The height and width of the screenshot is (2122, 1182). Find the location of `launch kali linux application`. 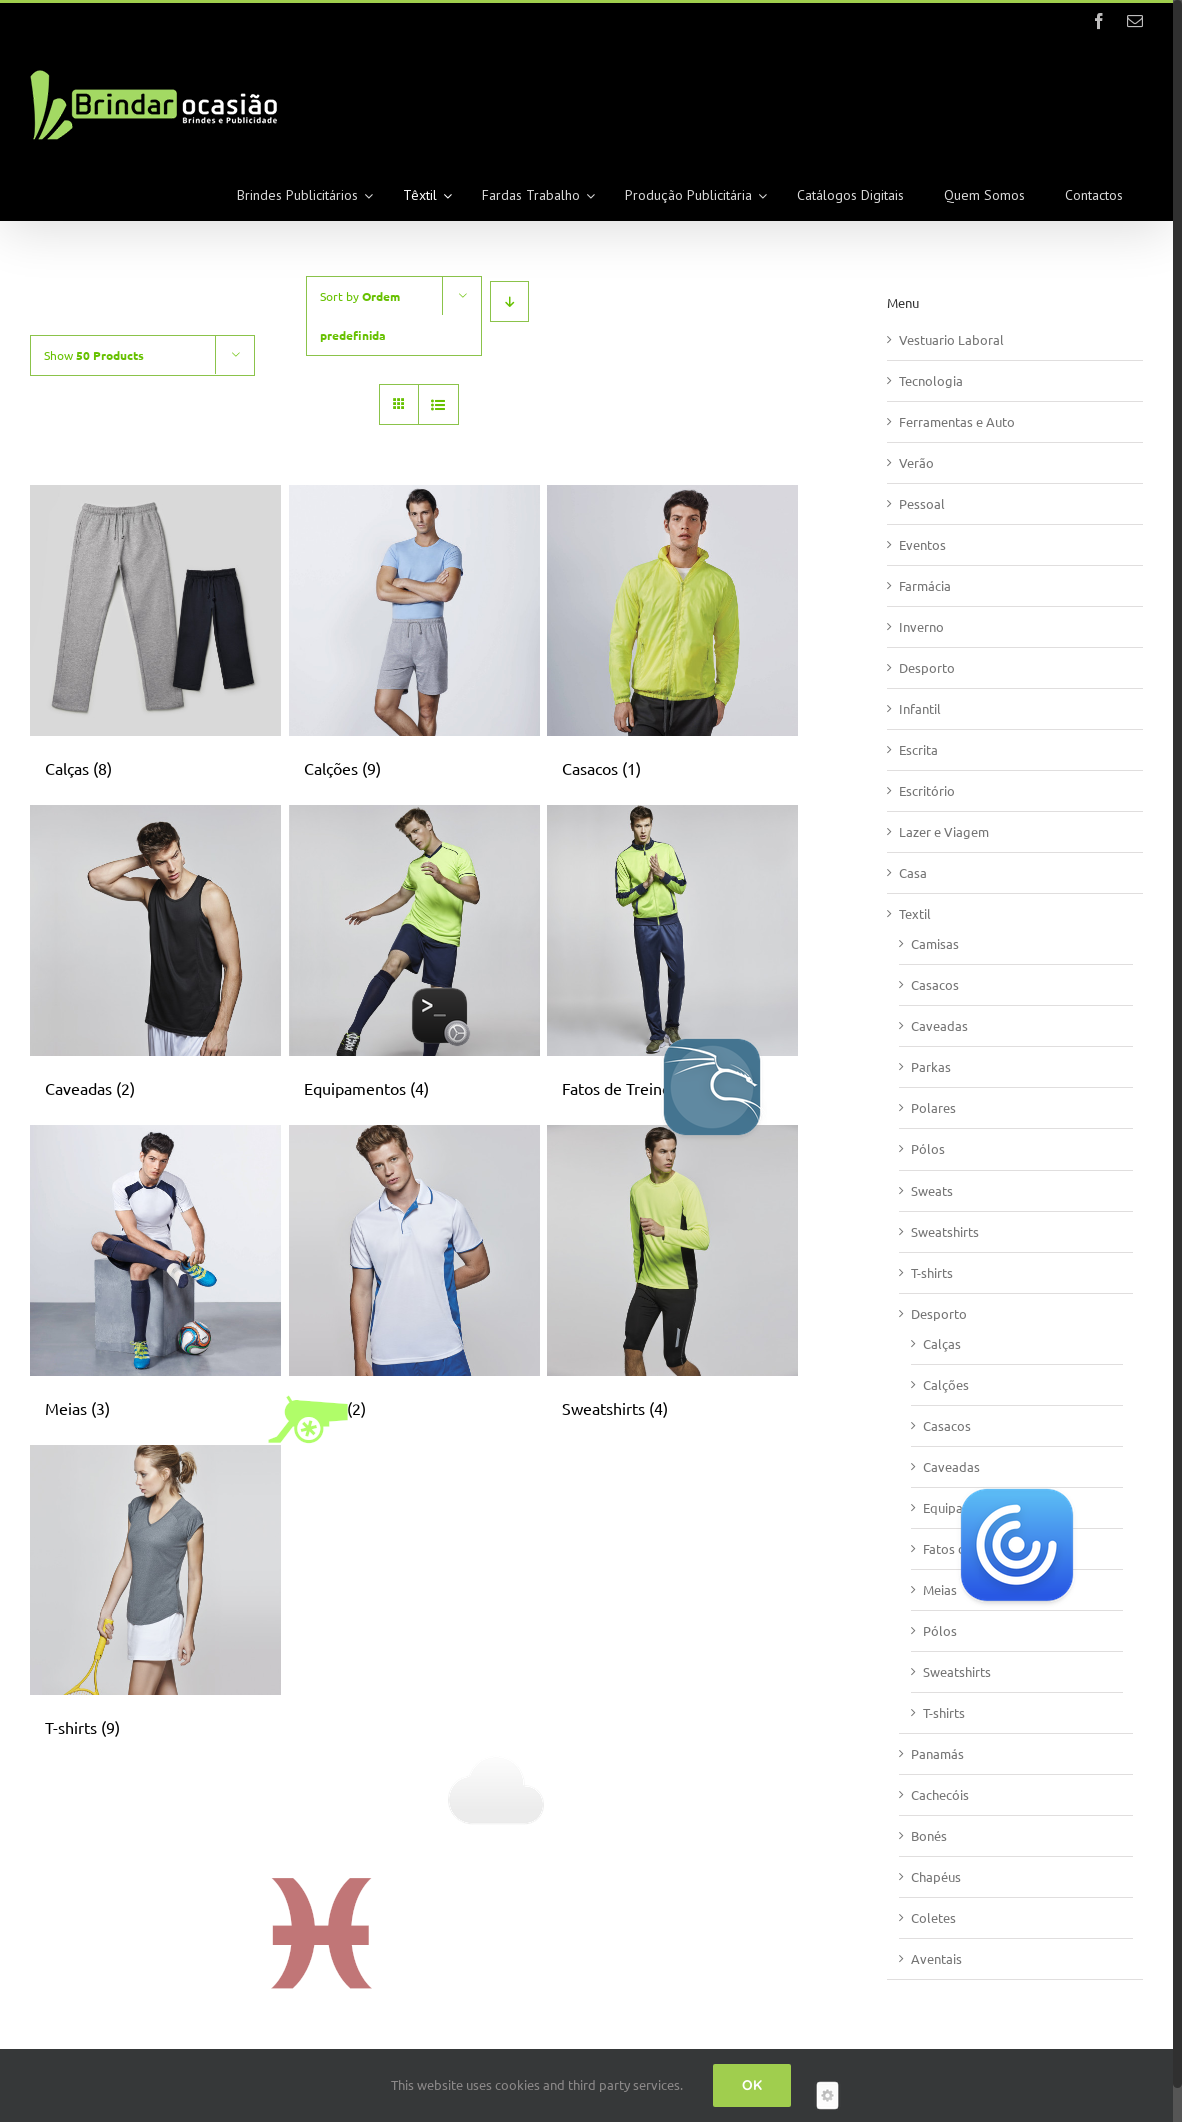

launch kali linux application is located at coordinates (712, 1087).